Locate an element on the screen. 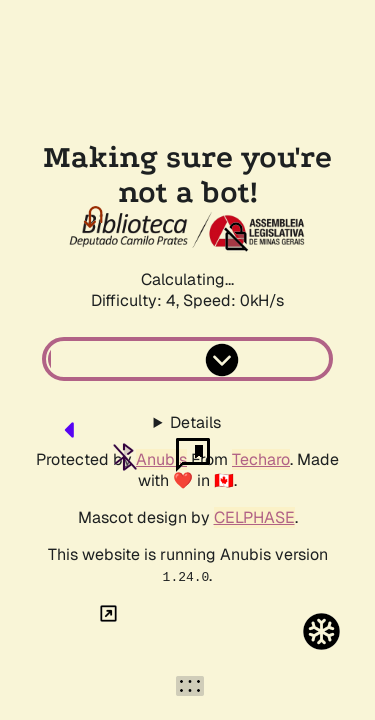 The height and width of the screenshot is (720, 375). indicates an unencrypted or insecure email connection is located at coordinates (236, 237).